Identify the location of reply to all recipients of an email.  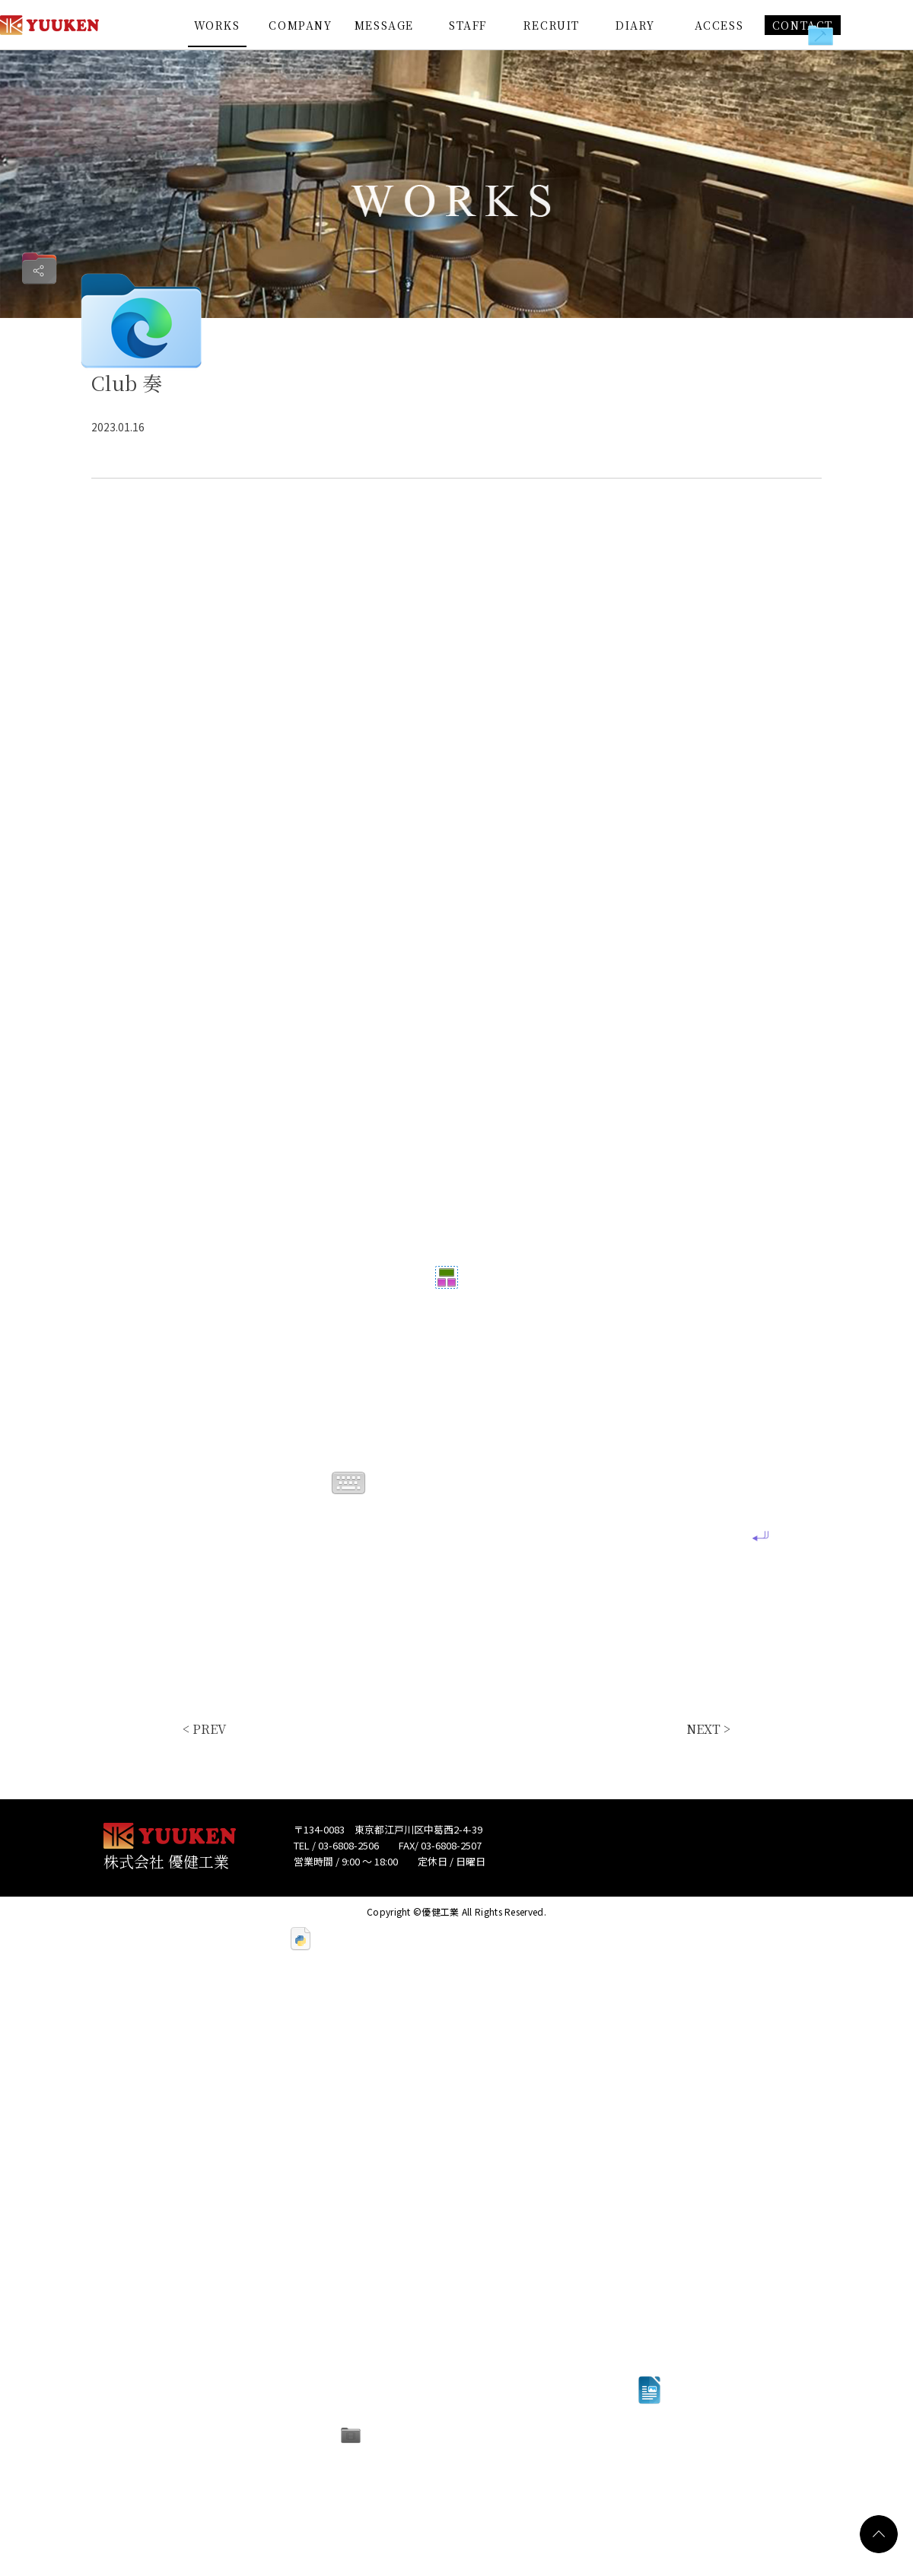
(760, 1536).